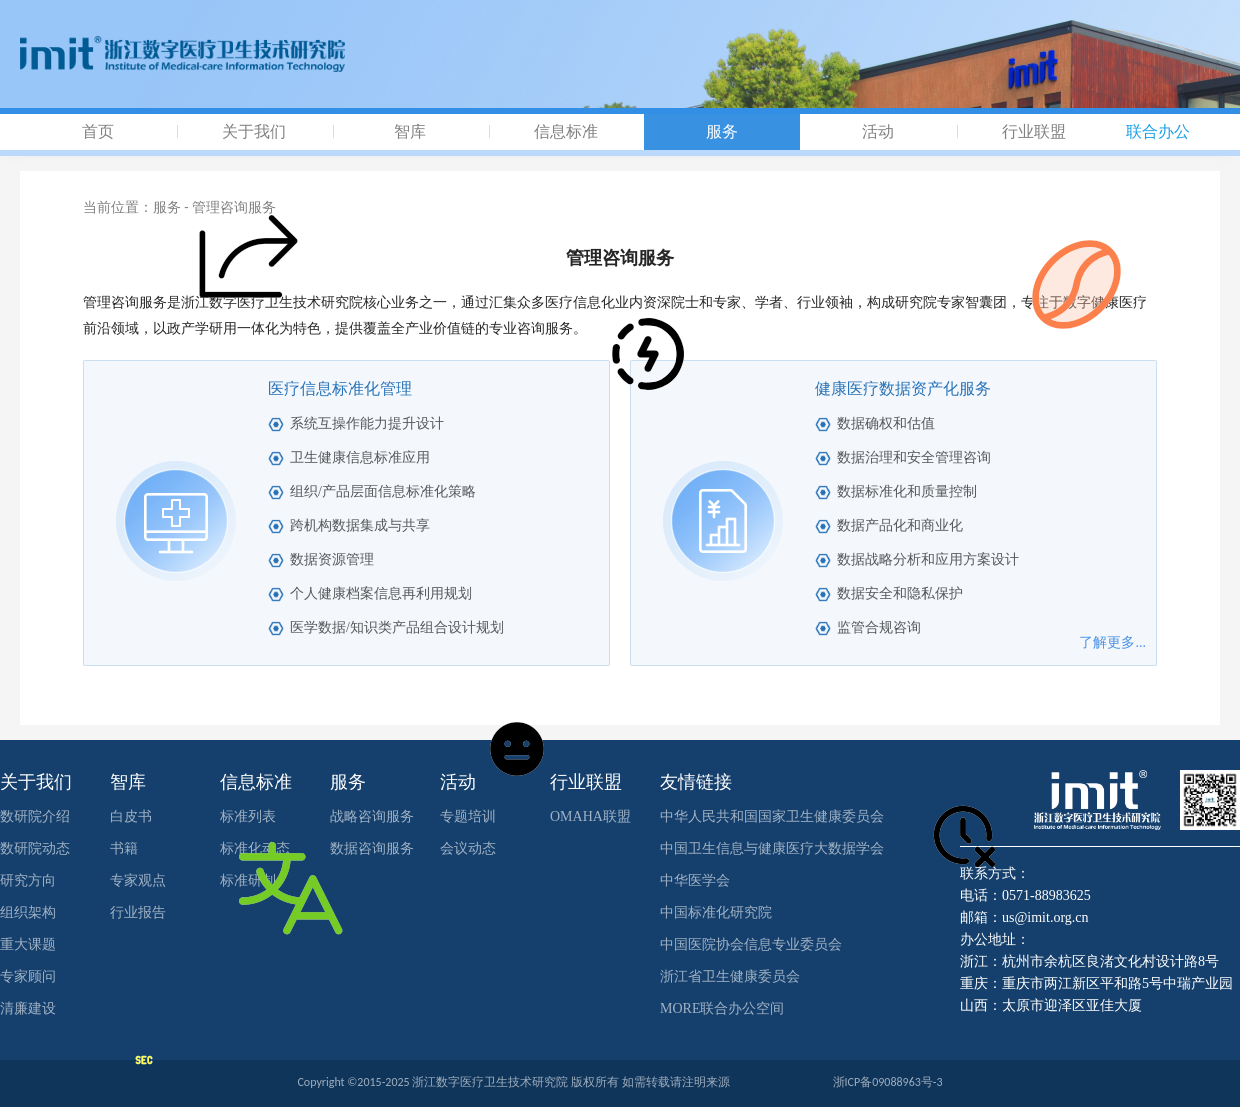 The height and width of the screenshot is (1107, 1240). Describe the element at coordinates (248, 252) in the screenshot. I see `share this content` at that location.